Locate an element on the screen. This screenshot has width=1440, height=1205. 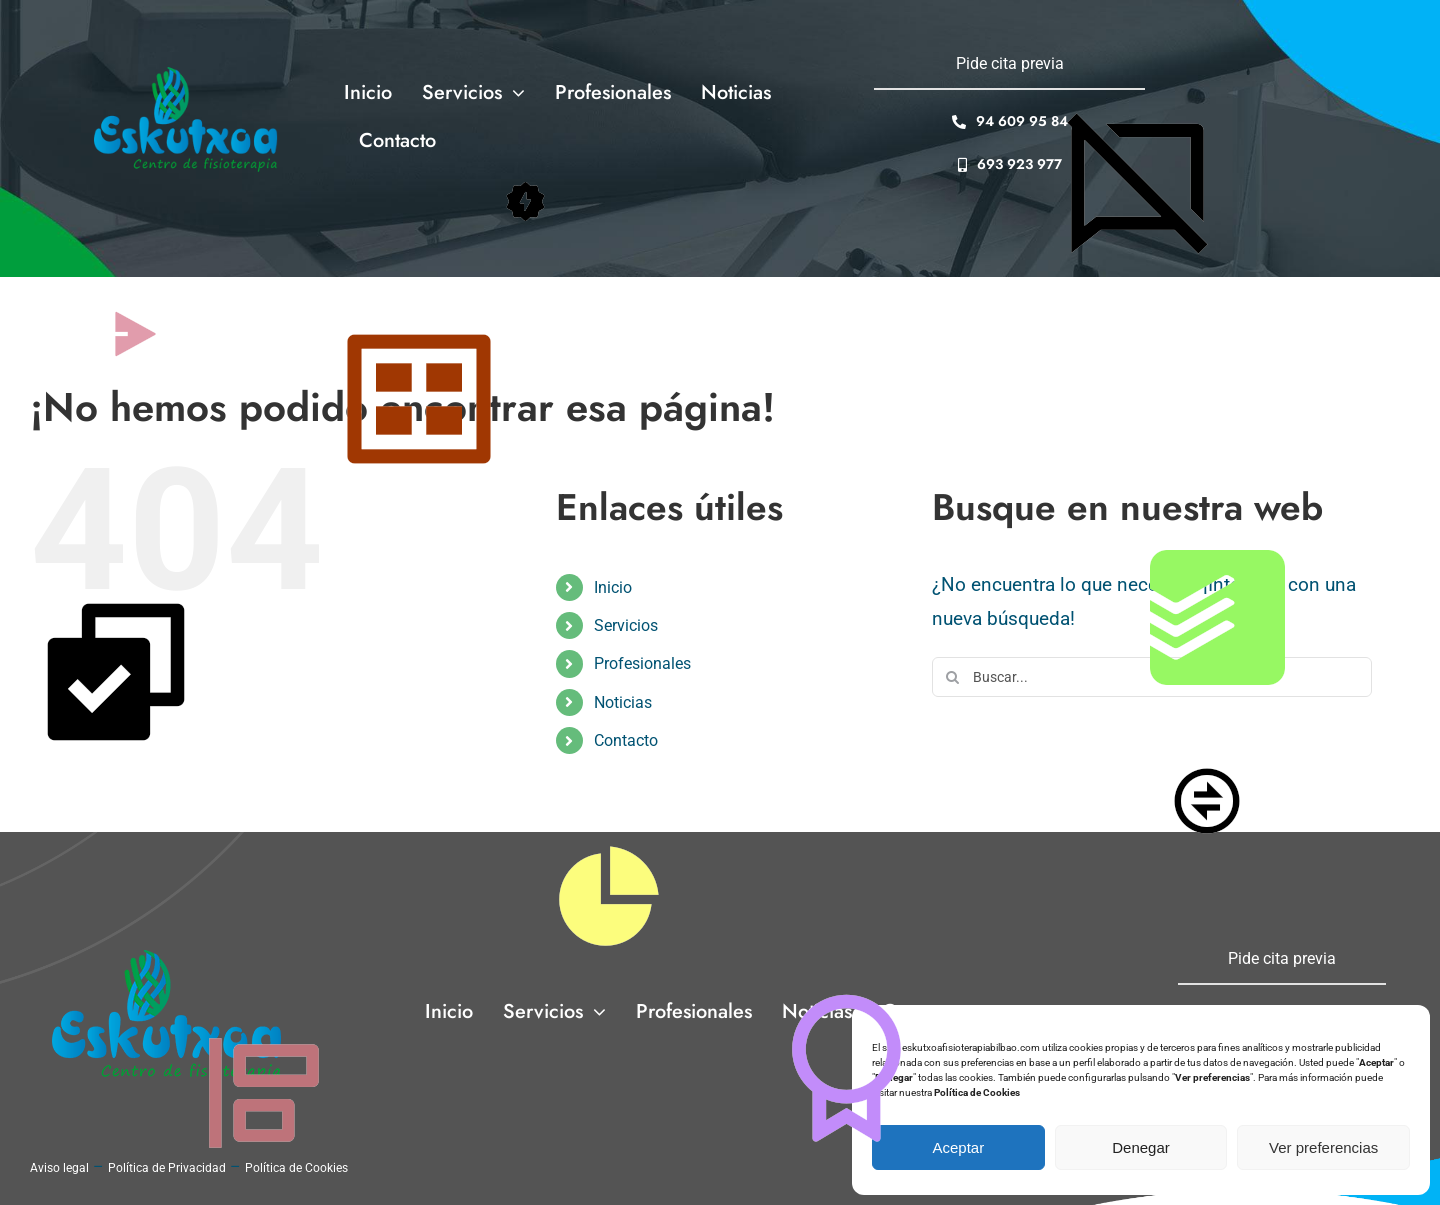
view achievements or awards is located at coordinates (846, 1069).